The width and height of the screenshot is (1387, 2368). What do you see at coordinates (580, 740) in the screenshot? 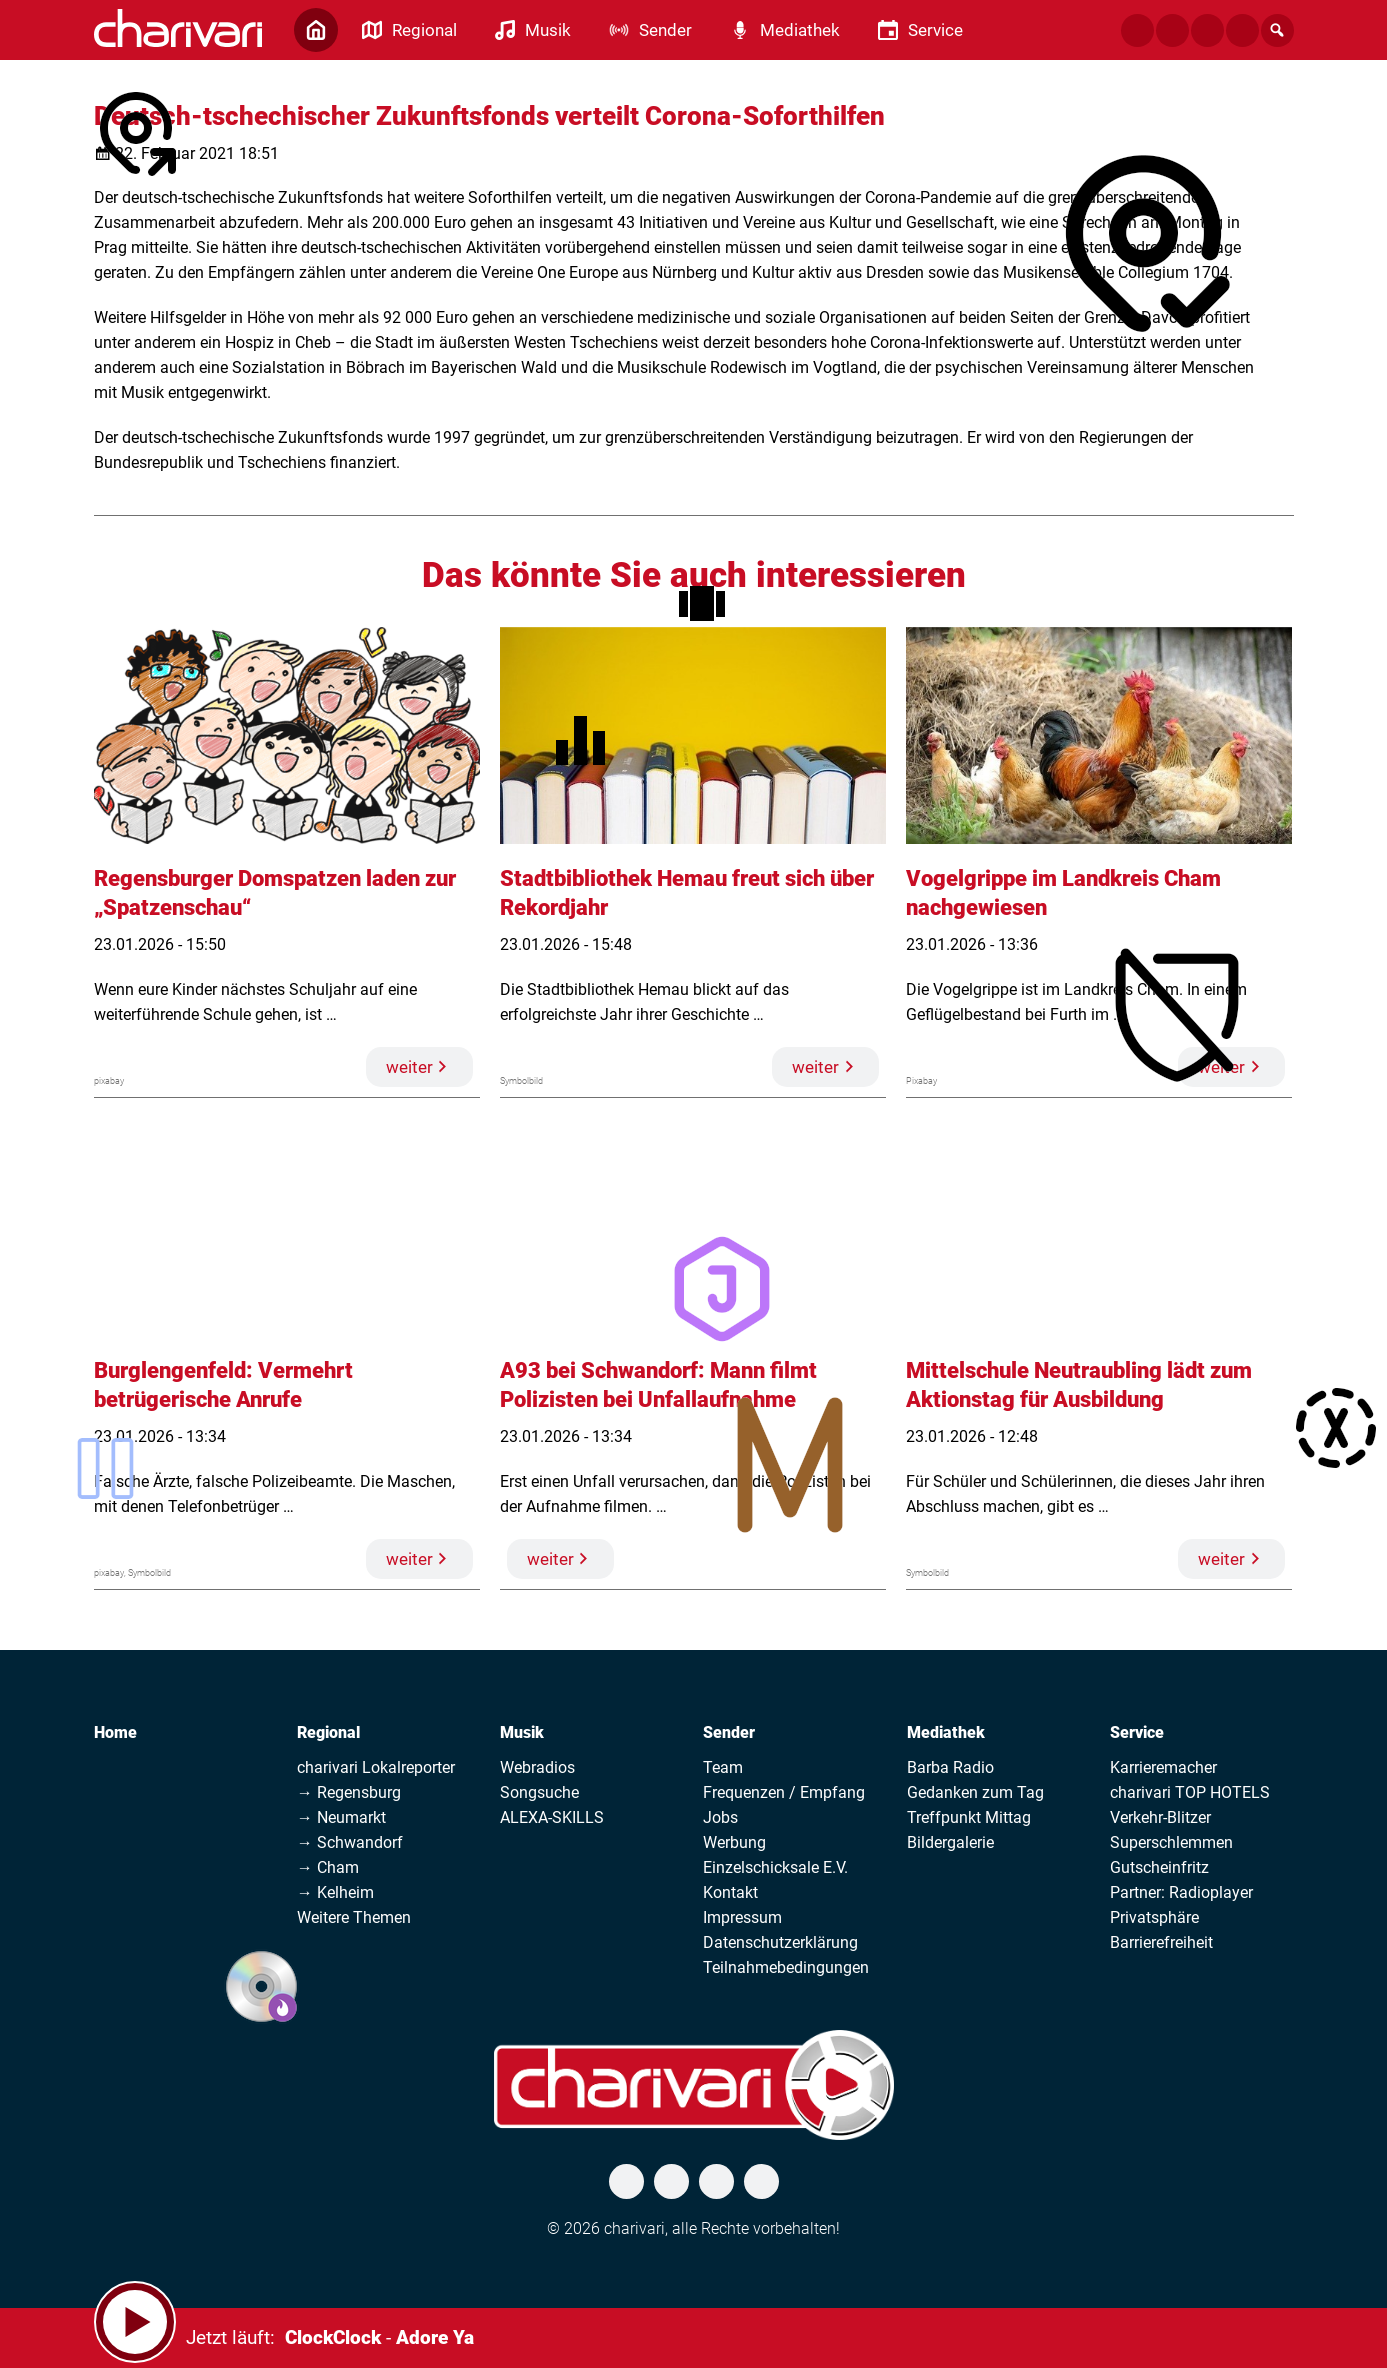
I see `adjust audio equalizer settings` at bounding box center [580, 740].